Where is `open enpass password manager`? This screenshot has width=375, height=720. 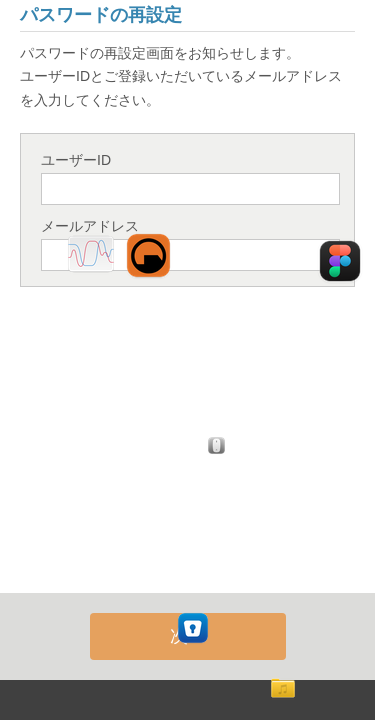 open enpass password manager is located at coordinates (193, 628).